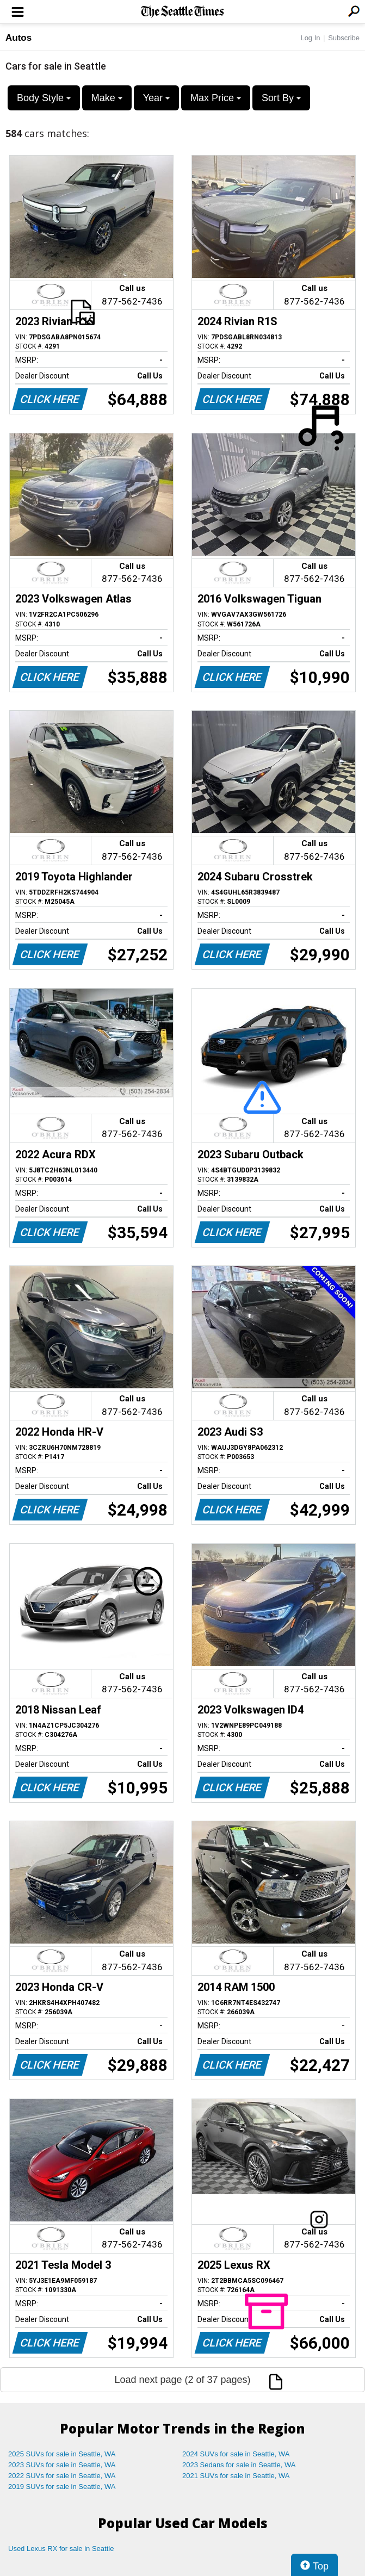 The width and height of the screenshot is (365, 2576). I want to click on important notification requiring attention, so click(227, 1648).